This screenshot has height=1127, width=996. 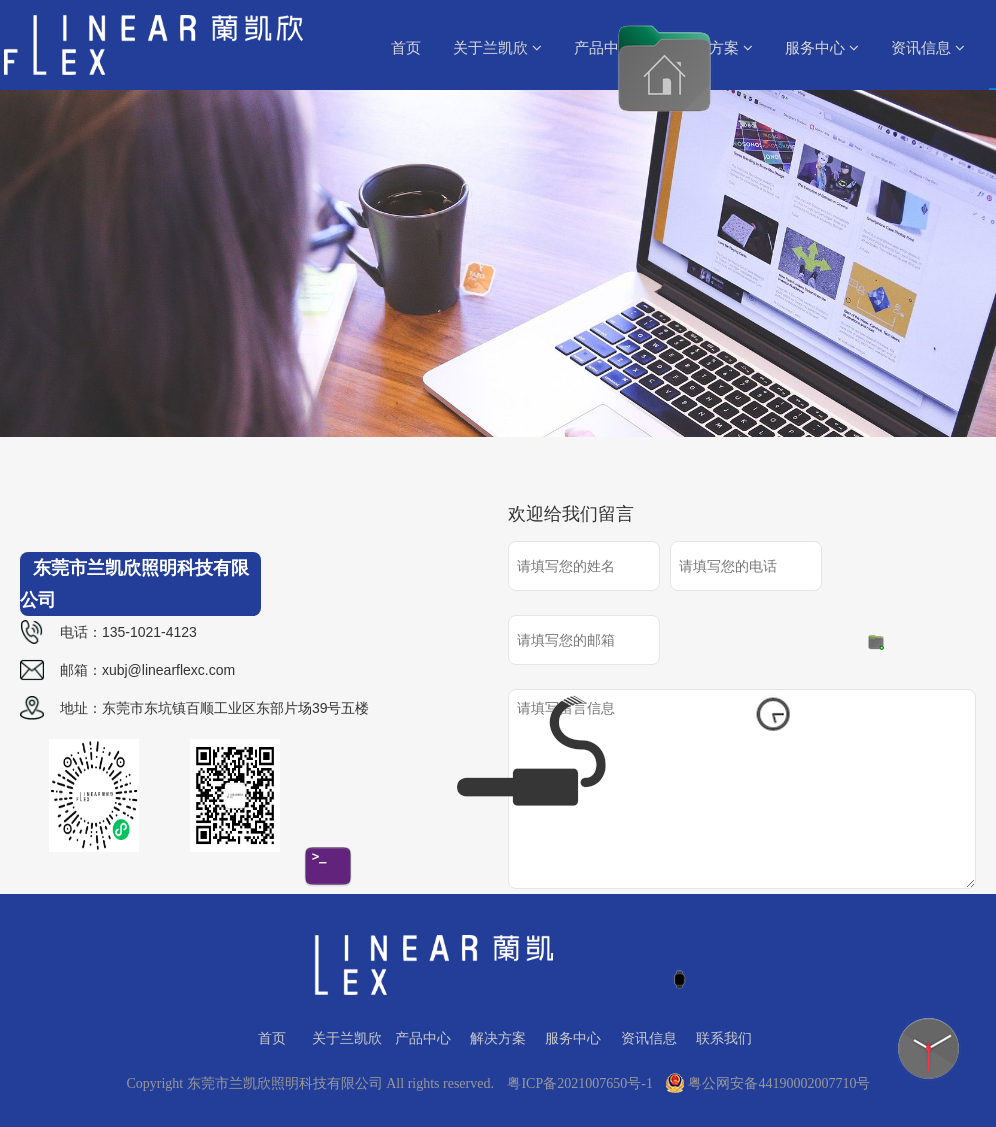 What do you see at coordinates (928, 1048) in the screenshot?
I see `open the clocks app` at bounding box center [928, 1048].